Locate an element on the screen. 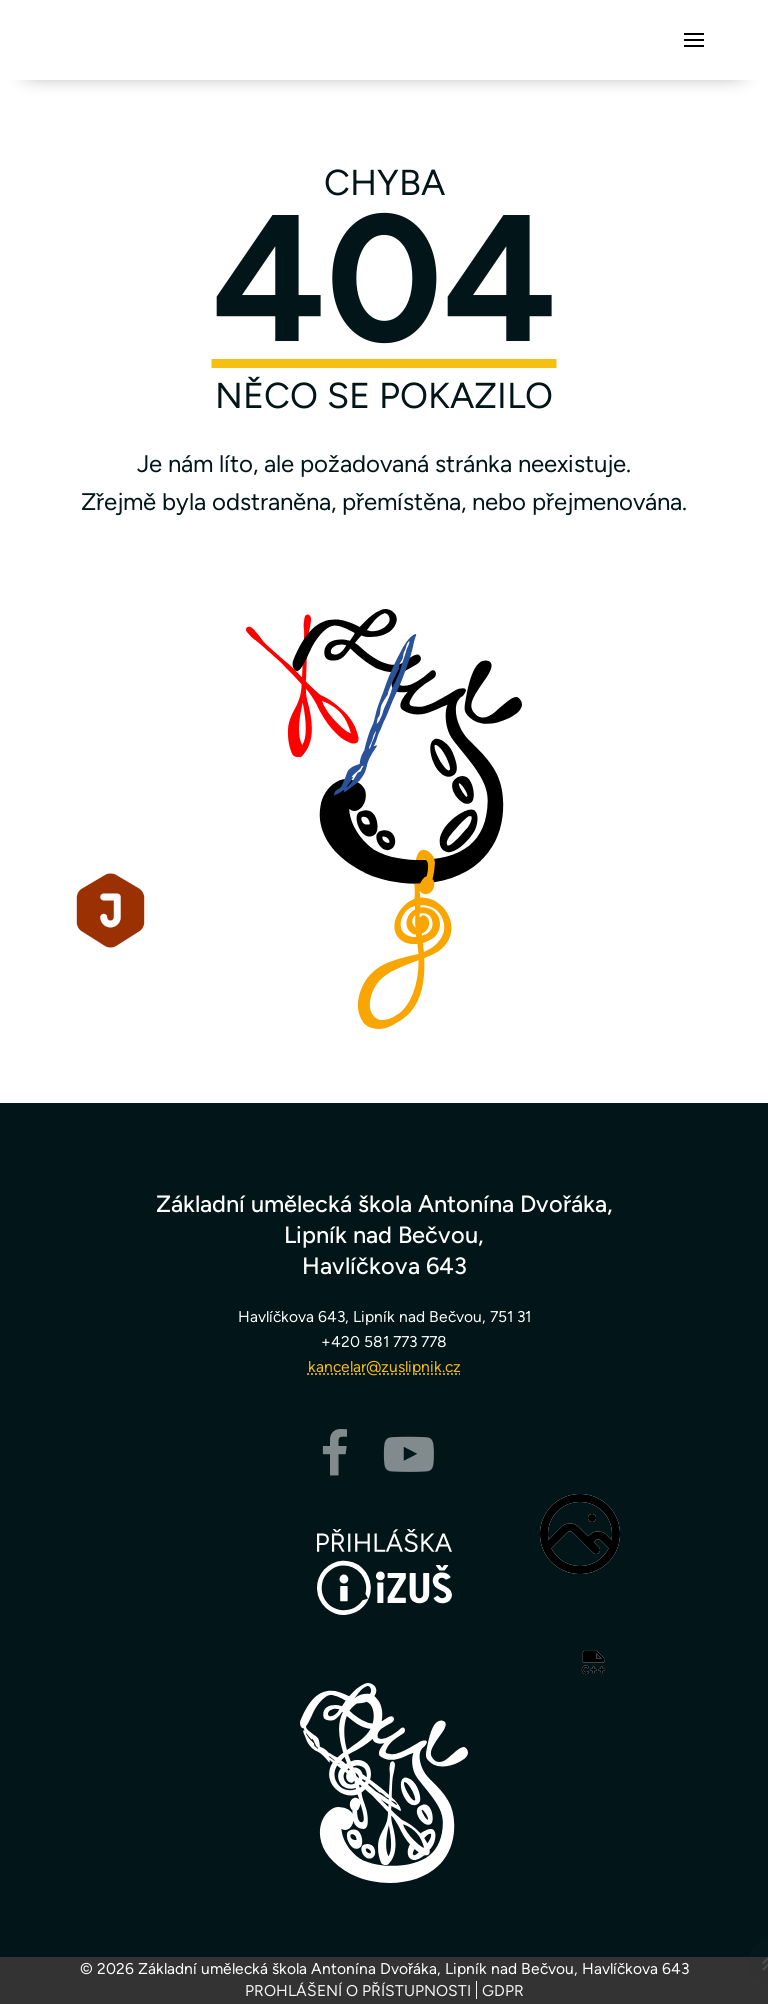  view photo gallery is located at coordinates (580, 1534).